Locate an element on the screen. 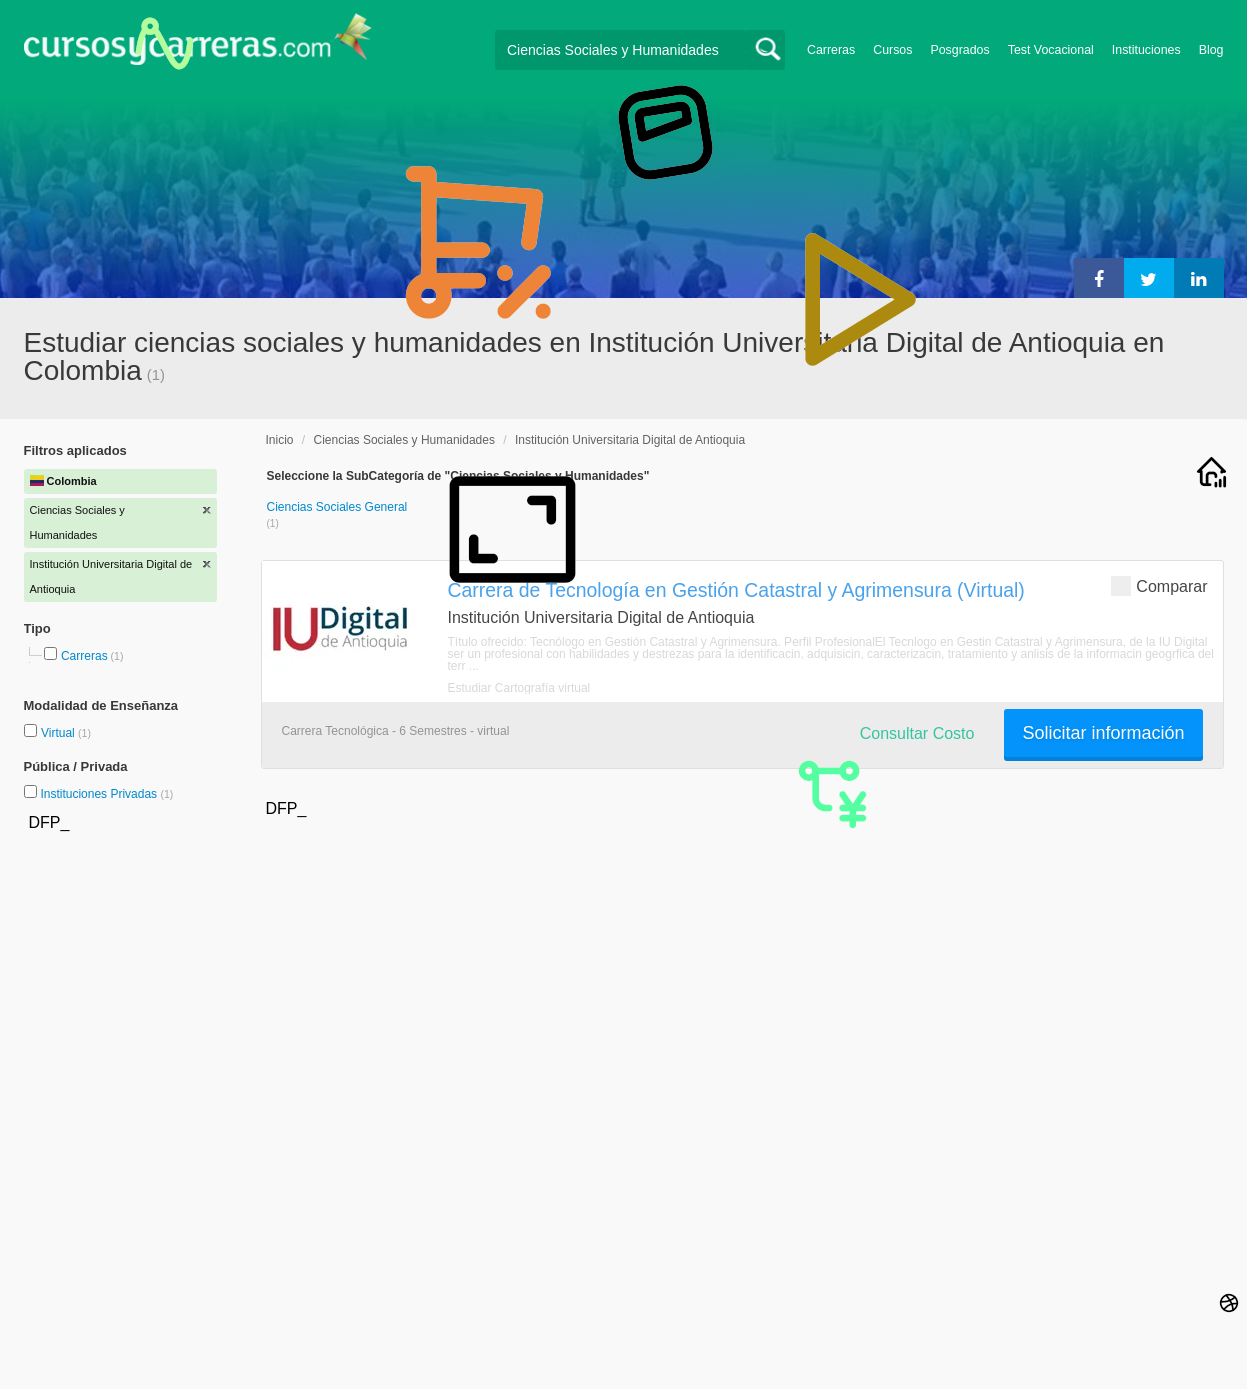  headless ui library logo is located at coordinates (665, 132).